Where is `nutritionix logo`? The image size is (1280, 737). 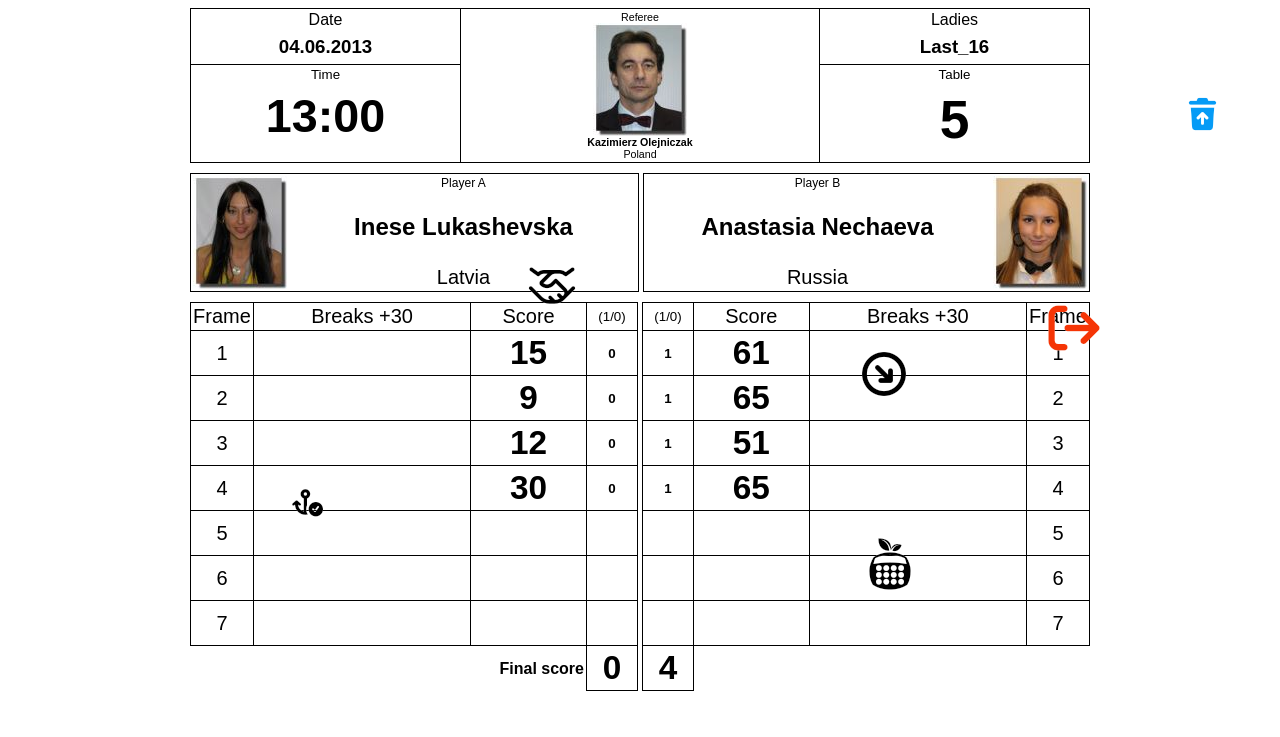 nutritionix logo is located at coordinates (890, 564).